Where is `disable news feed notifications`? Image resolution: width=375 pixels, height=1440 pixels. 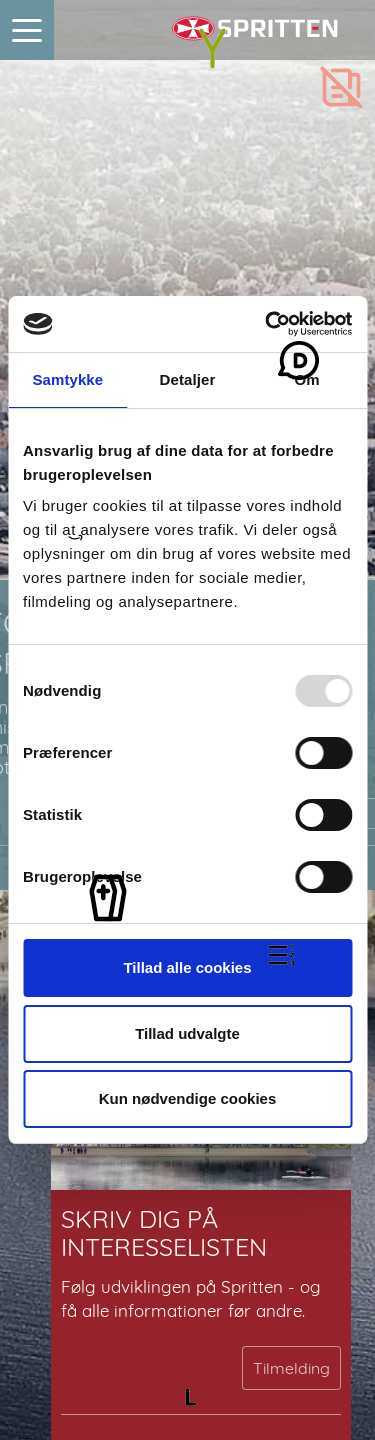 disable news feed notifications is located at coordinates (341, 87).